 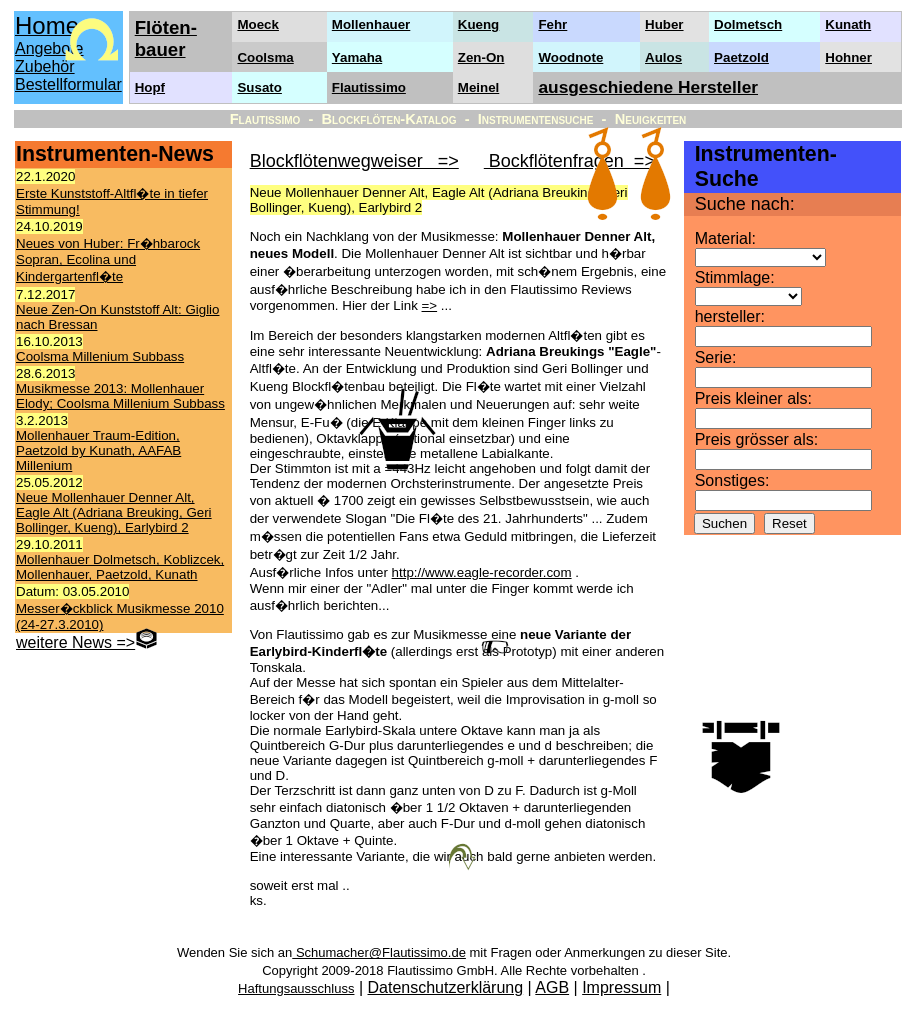 What do you see at coordinates (629, 173) in the screenshot?
I see `browse or select earring accessories` at bounding box center [629, 173].